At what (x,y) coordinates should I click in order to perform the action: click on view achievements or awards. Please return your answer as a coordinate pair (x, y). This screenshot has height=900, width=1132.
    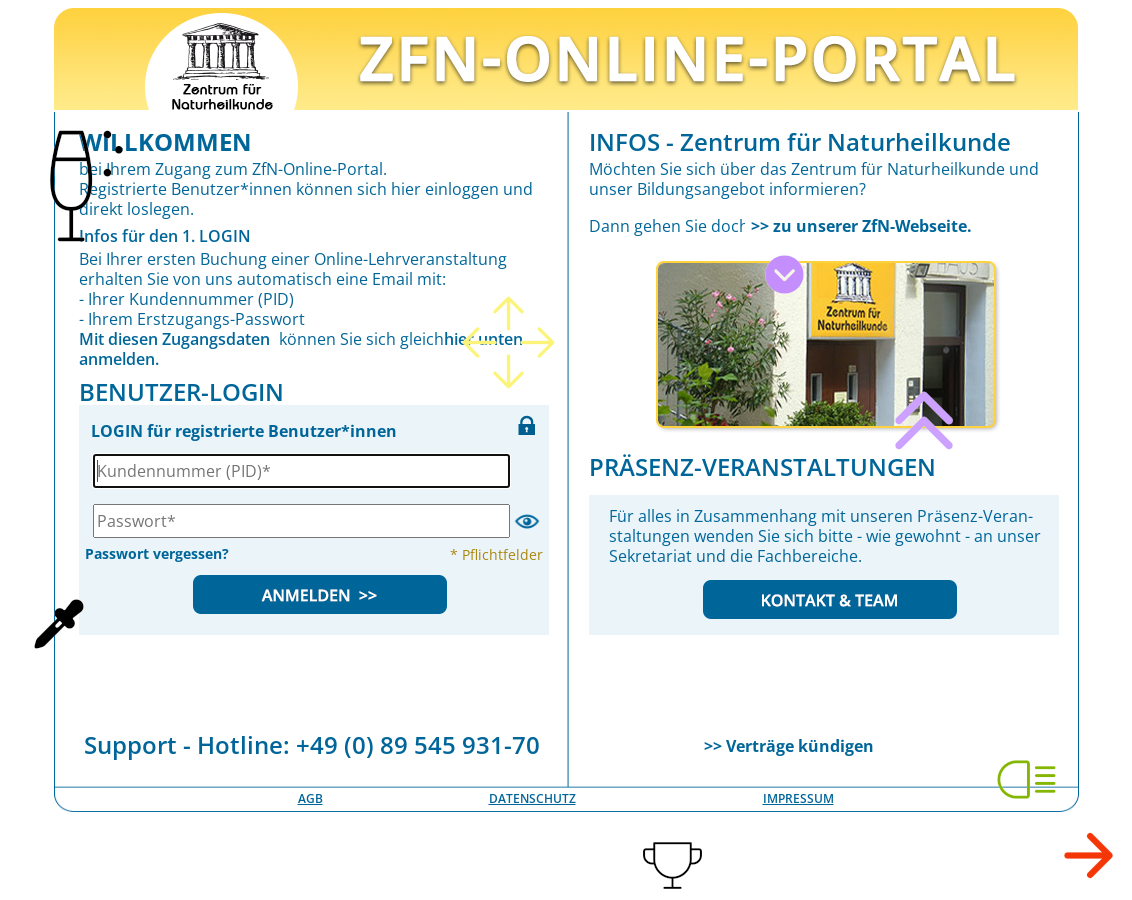
    Looking at the image, I should click on (672, 863).